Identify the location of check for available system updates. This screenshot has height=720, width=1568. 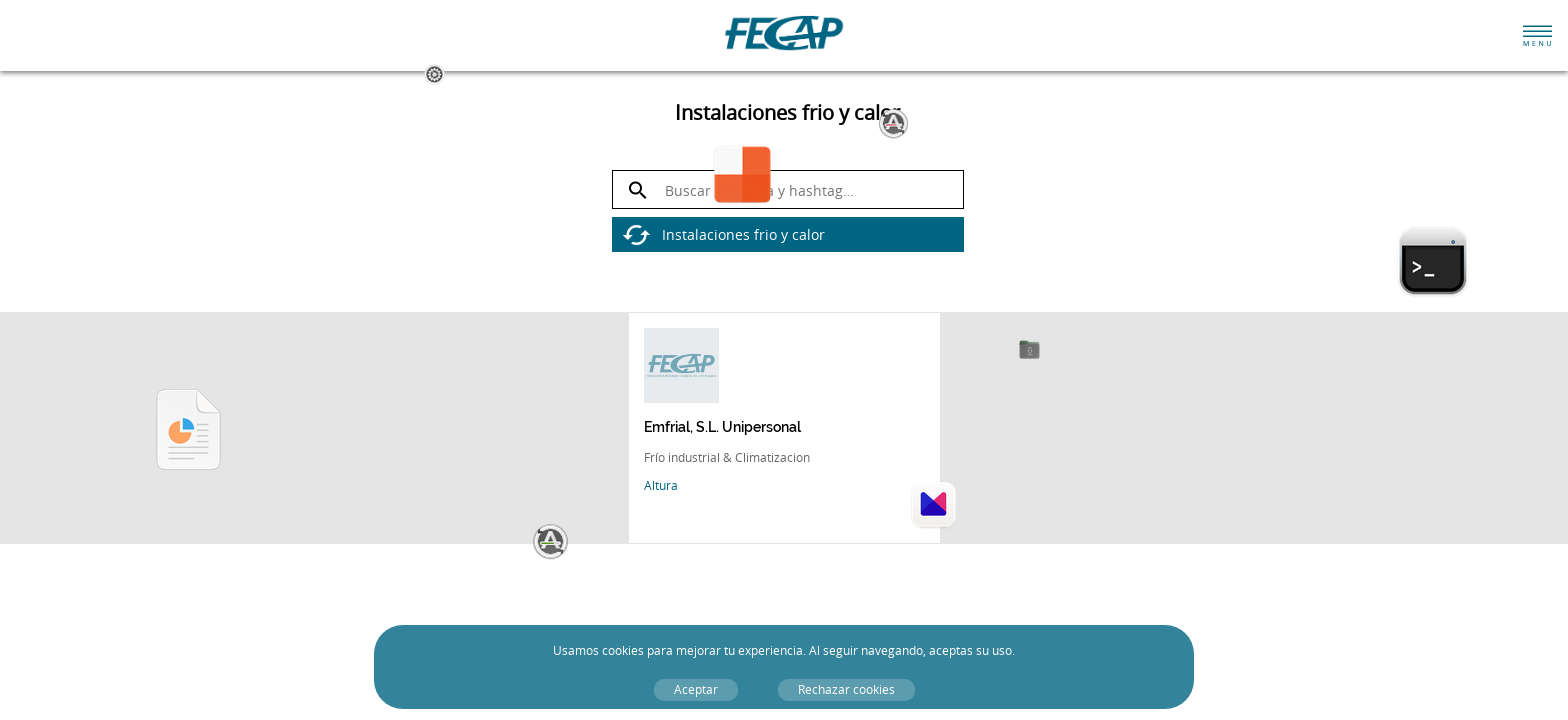
(550, 541).